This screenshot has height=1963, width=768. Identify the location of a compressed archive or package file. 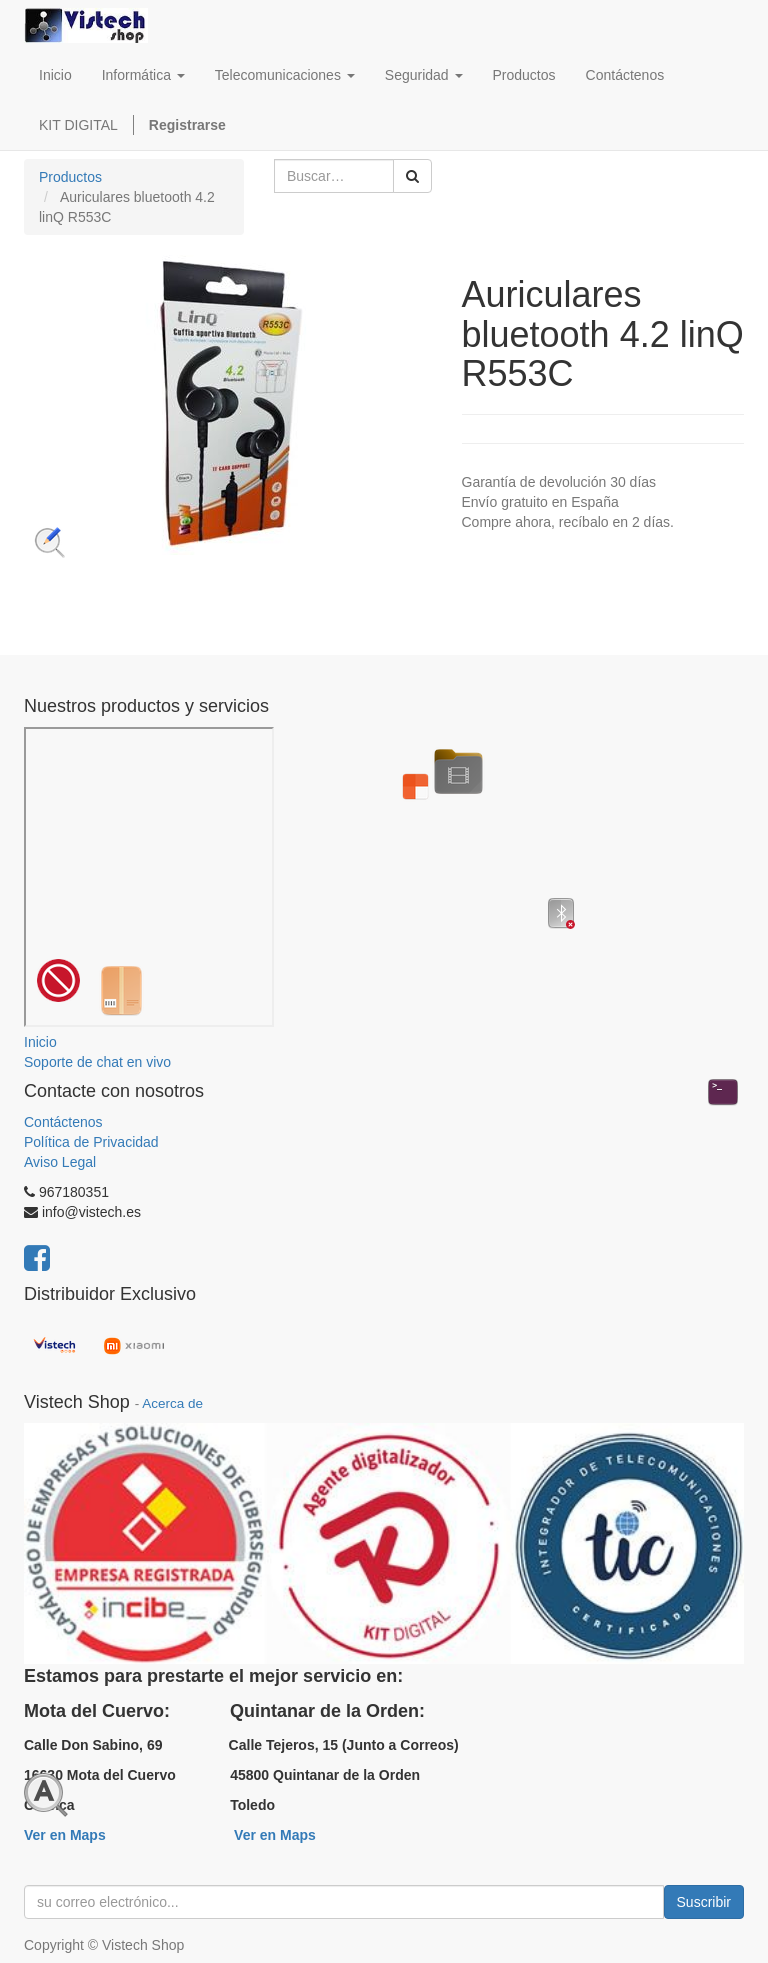
(121, 990).